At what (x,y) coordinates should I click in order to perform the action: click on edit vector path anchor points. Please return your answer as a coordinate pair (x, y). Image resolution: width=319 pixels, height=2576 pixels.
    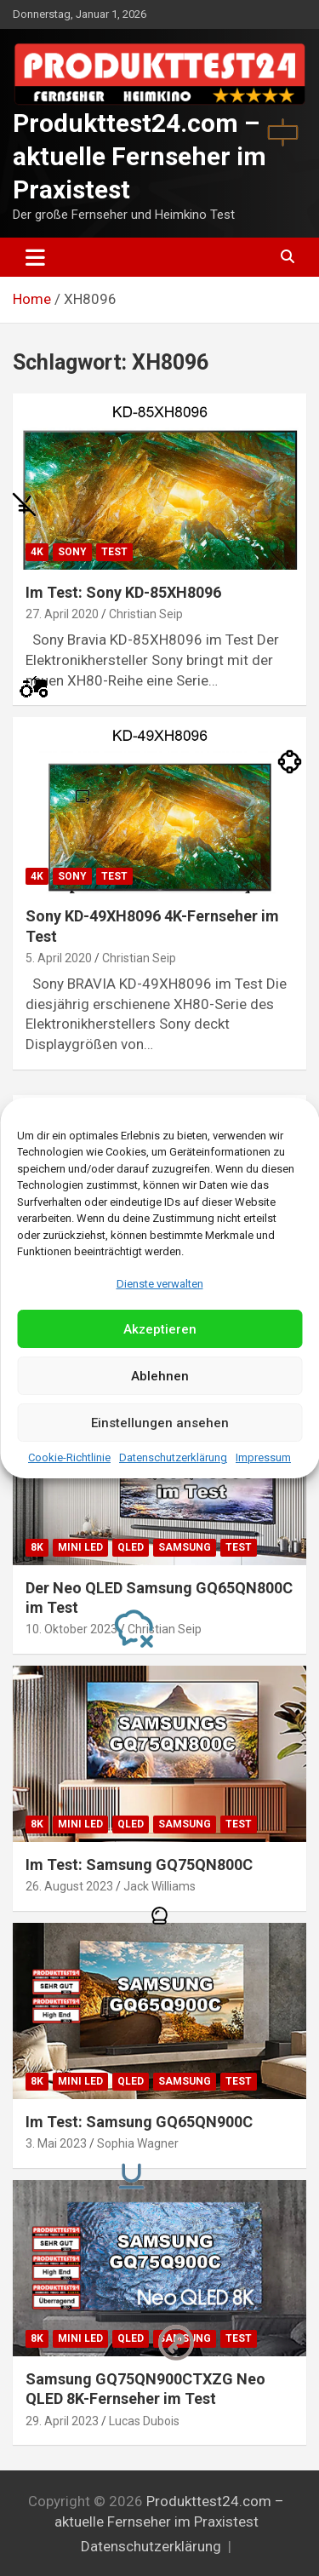
    Looking at the image, I should click on (289, 761).